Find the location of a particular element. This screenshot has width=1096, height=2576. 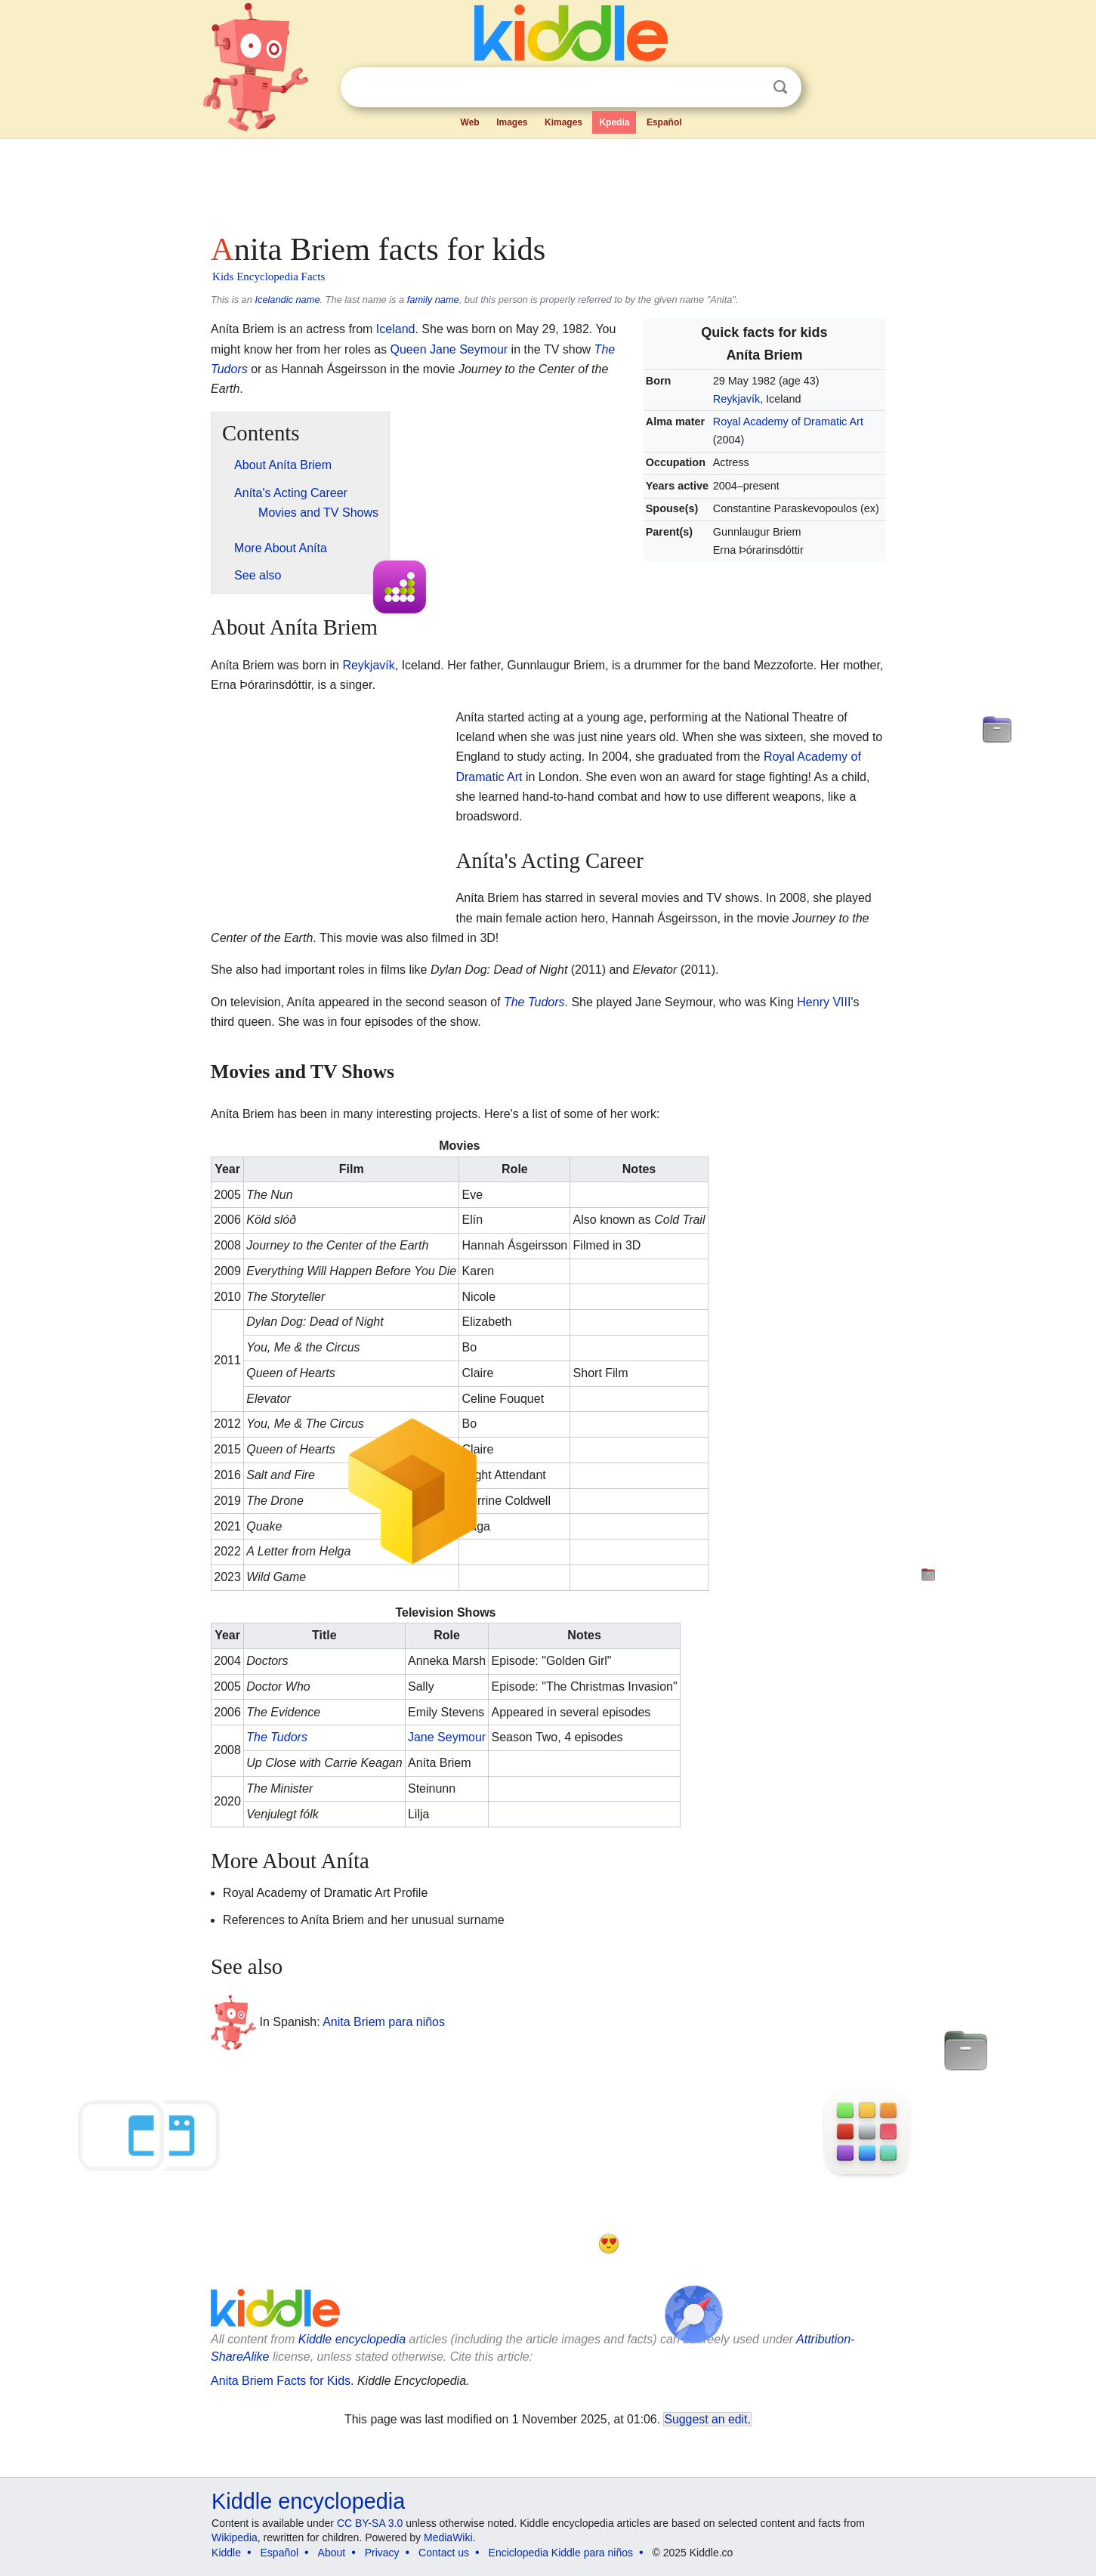

open the files application is located at coordinates (997, 729).